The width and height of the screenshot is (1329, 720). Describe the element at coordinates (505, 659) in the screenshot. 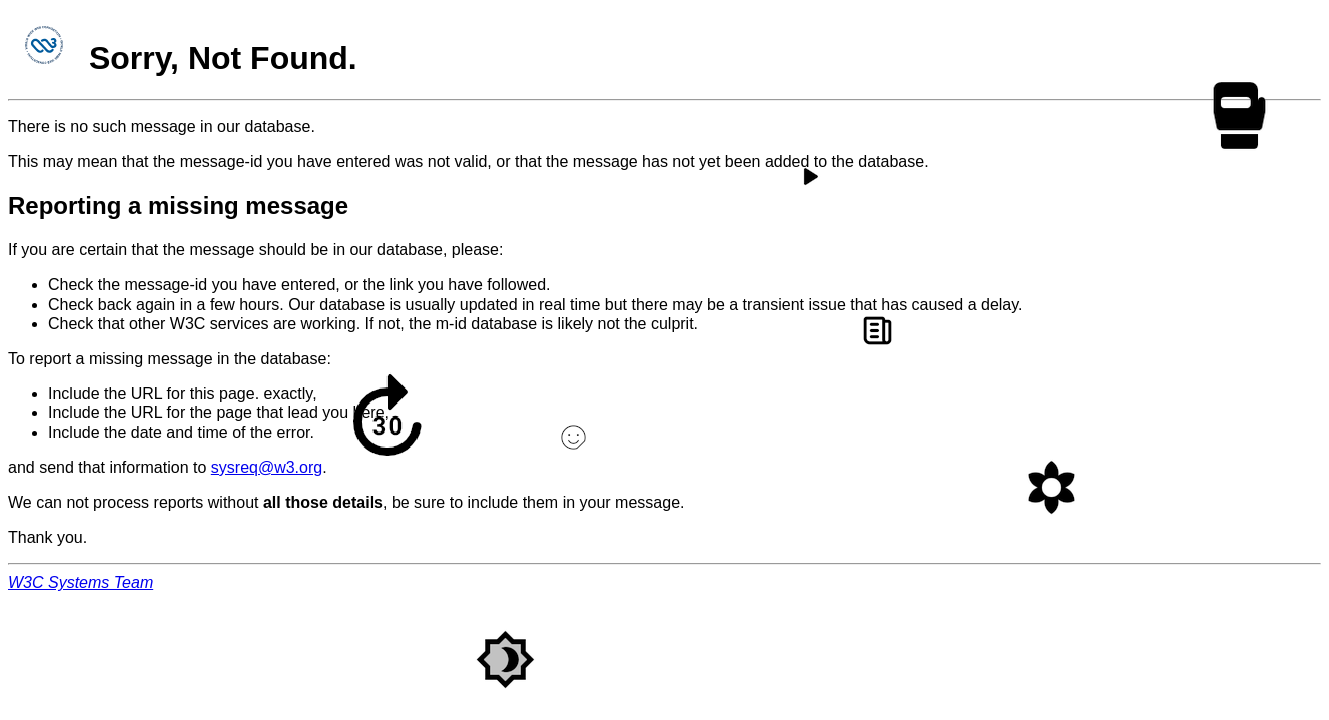

I see `toggle dark mode or night theme` at that location.